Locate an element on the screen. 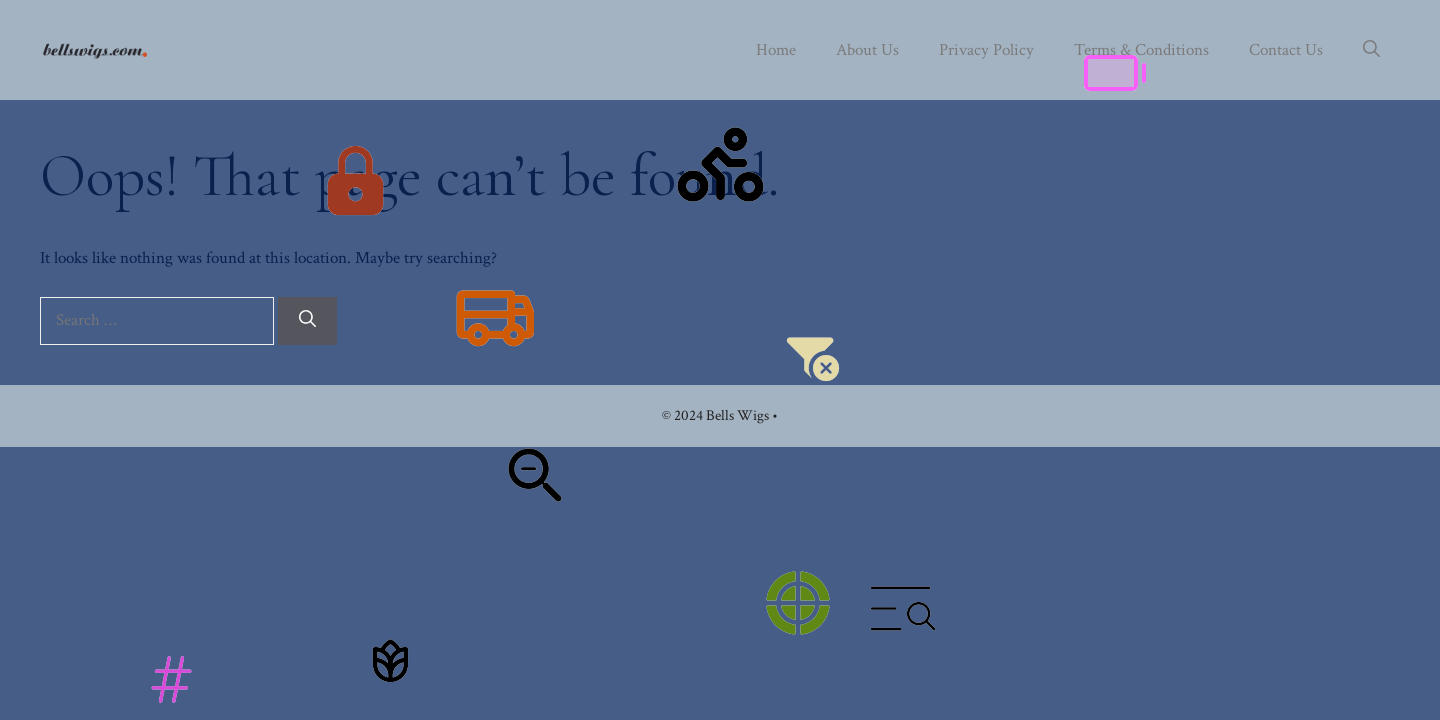  indicates grain or wheat-based ingredients is located at coordinates (390, 661).